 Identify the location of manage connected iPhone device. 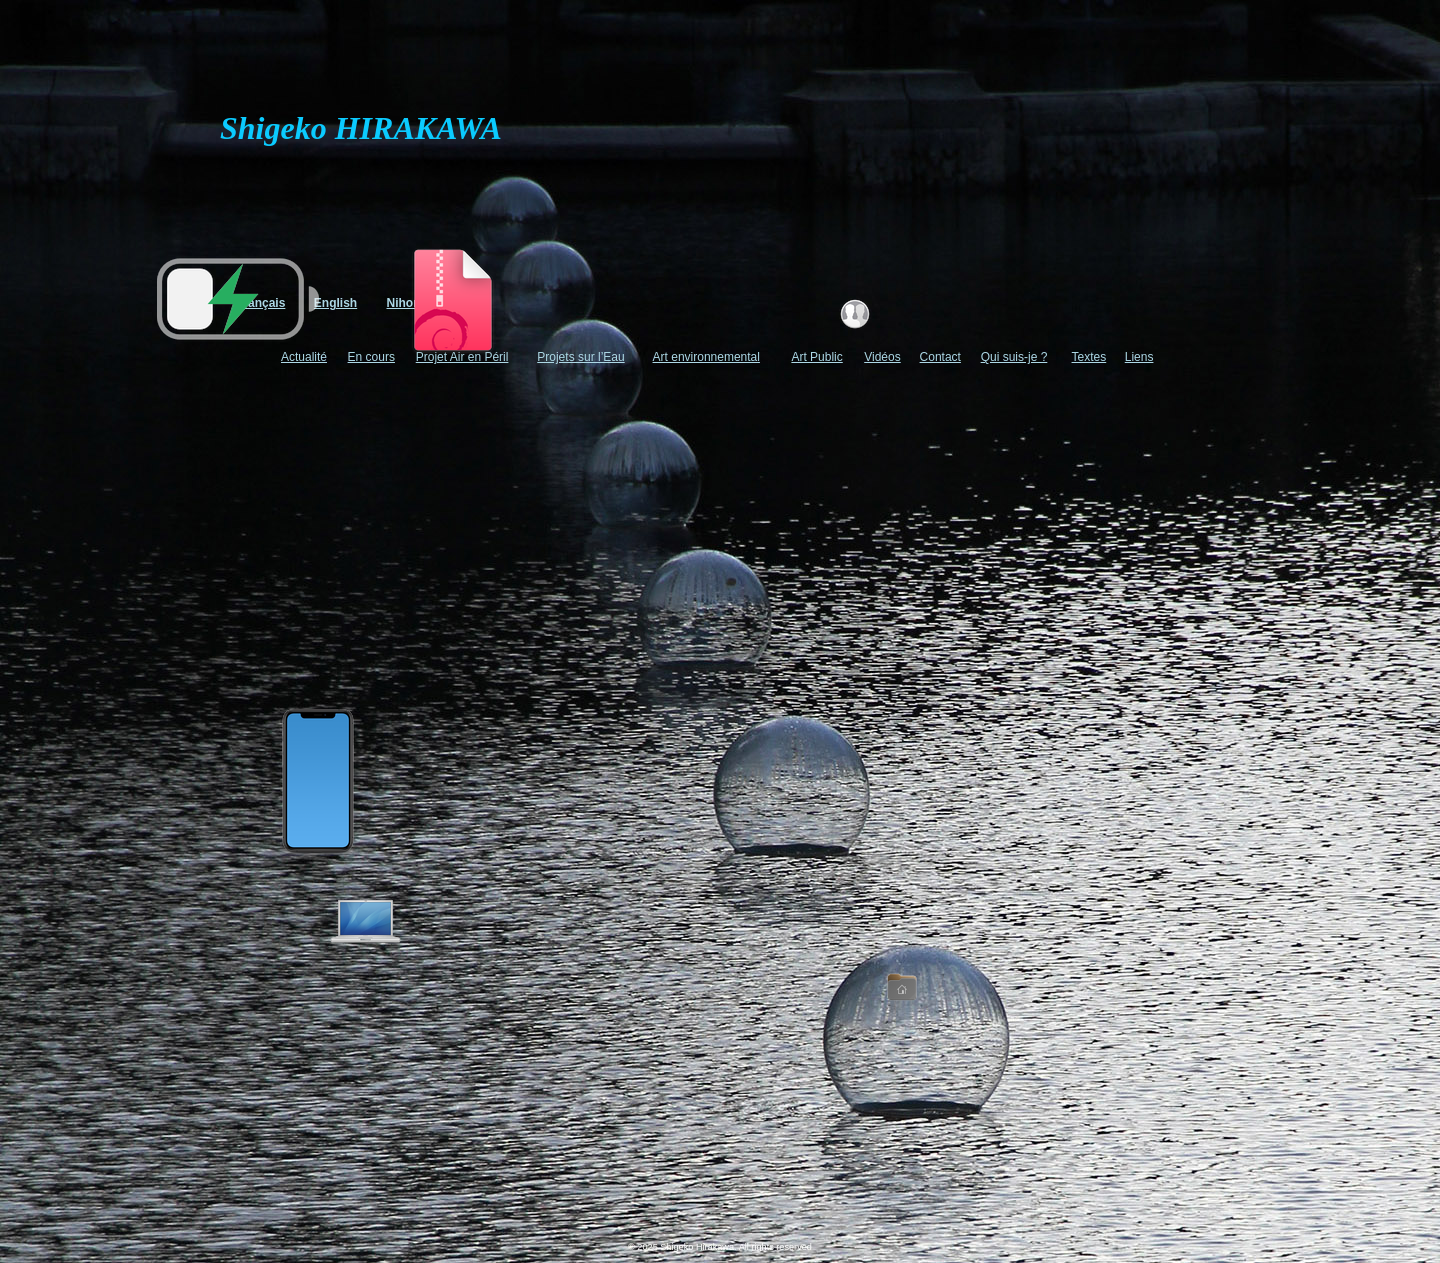
(318, 783).